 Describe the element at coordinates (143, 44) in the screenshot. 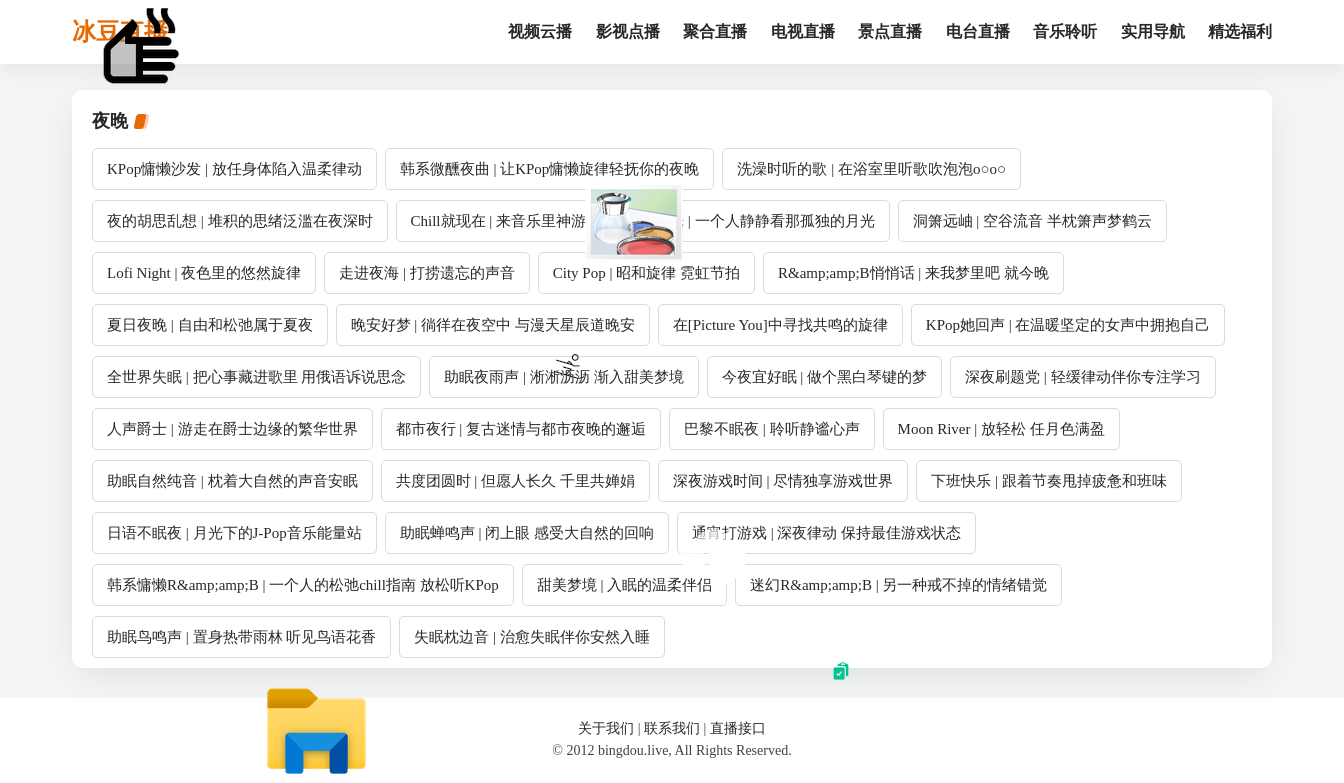

I see `hand dryer available in this location` at that location.